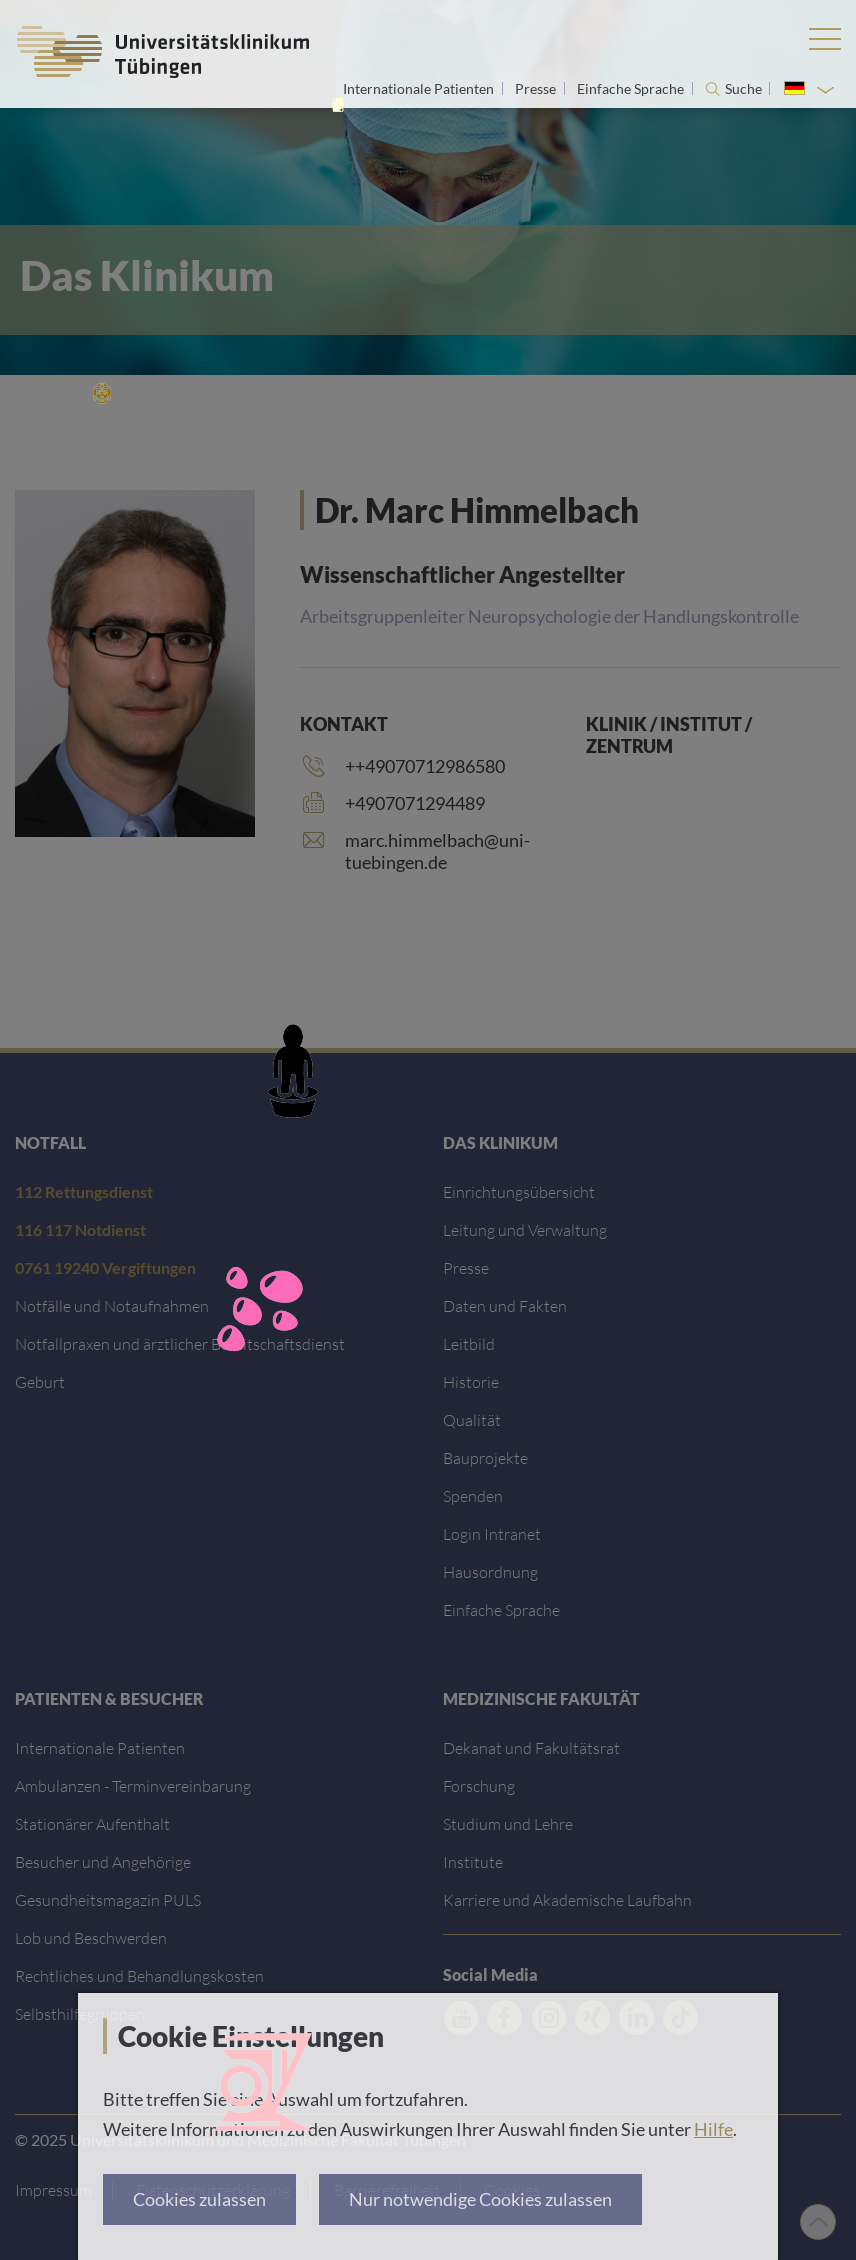 The height and width of the screenshot is (2260, 856). What do you see at coordinates (263, 2082) in the screenshot?
I see `abstract game element or power-up` at bounding box center [263, 2082].